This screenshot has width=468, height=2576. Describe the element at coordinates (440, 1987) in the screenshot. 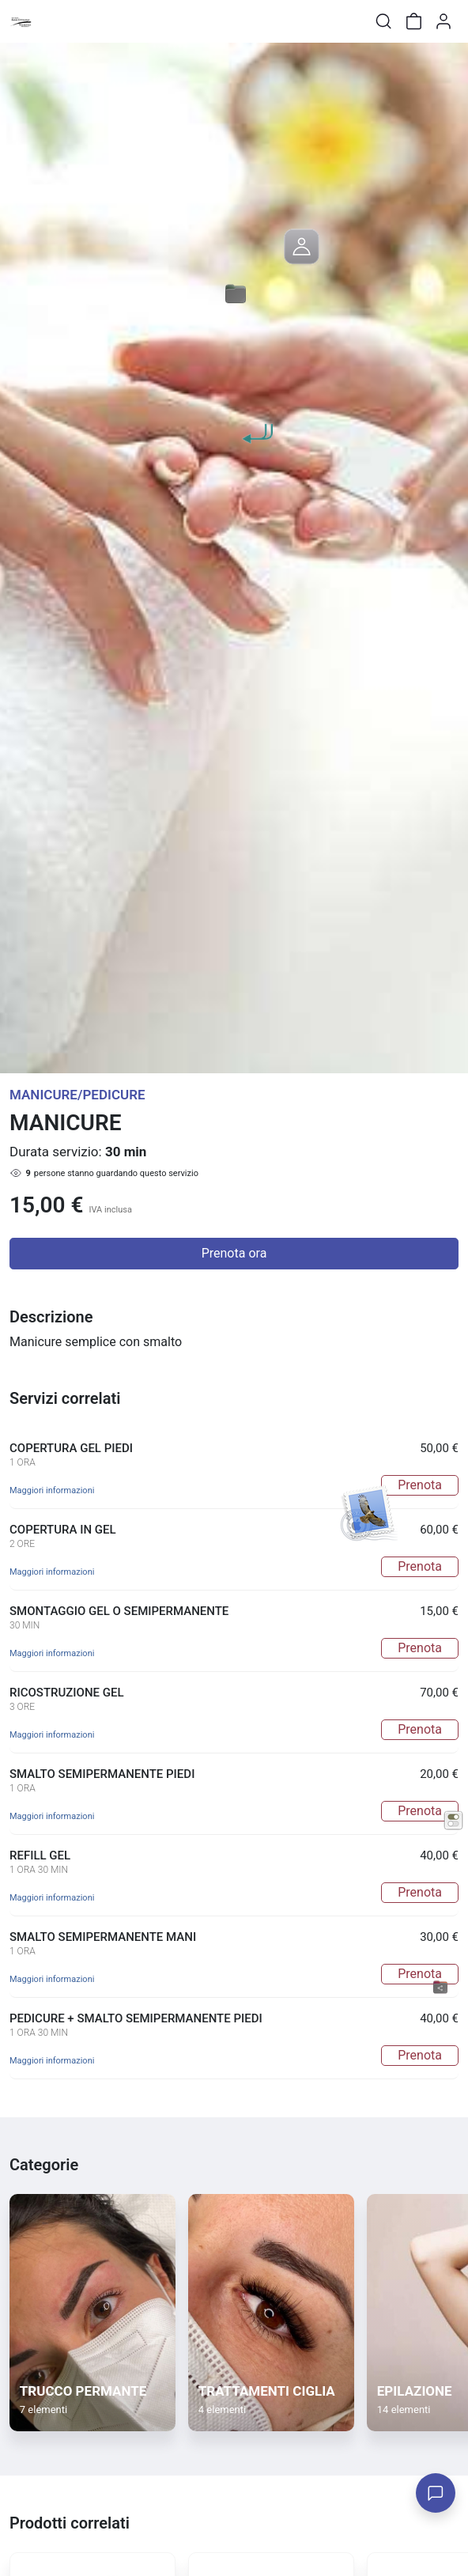

I see `access your public shared folder` at that location.